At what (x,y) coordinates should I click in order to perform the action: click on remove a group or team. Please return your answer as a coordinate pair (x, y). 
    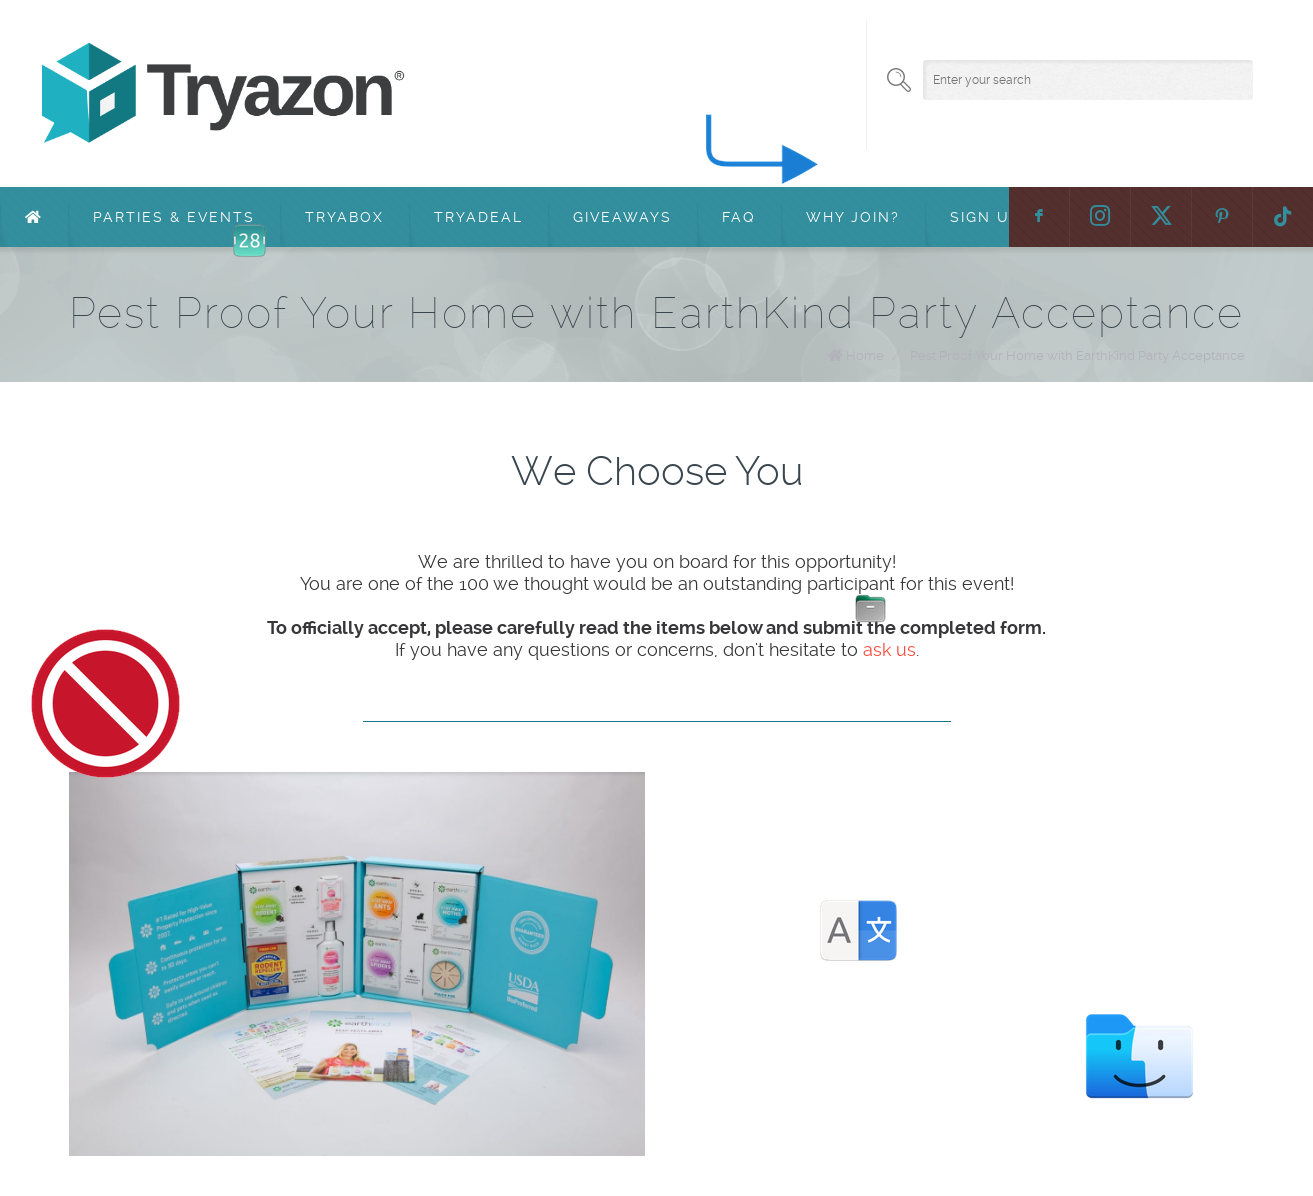
    Looking at the image, I should click on (105, 703).